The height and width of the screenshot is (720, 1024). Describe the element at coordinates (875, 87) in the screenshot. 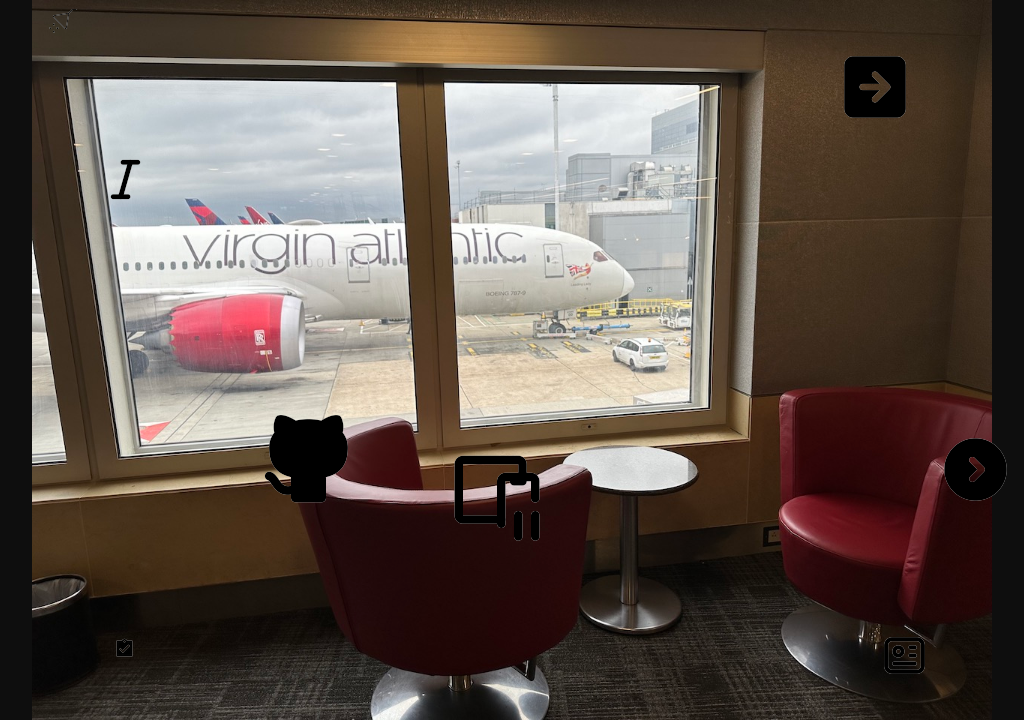

I see `proceed to next step` at that location.